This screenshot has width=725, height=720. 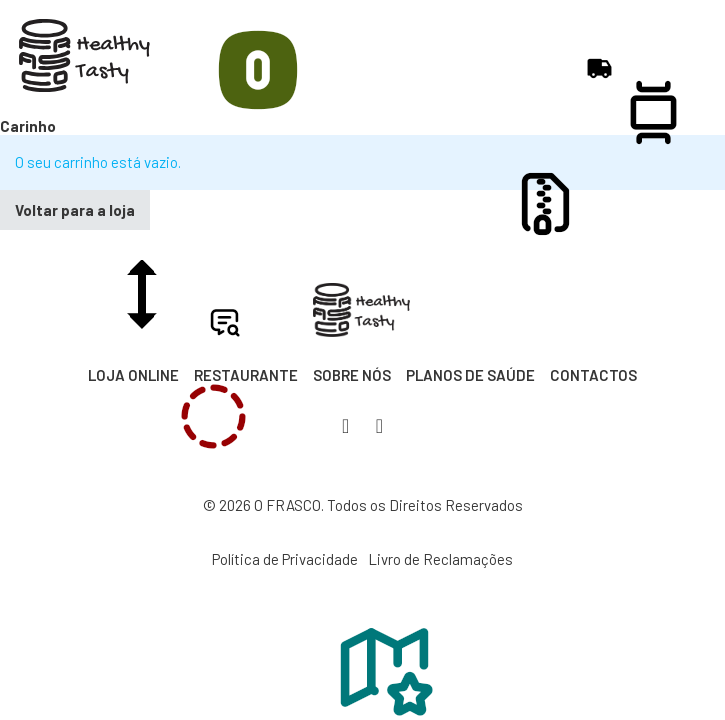 I want to click on search through your messages, so click(x=224, y=321).